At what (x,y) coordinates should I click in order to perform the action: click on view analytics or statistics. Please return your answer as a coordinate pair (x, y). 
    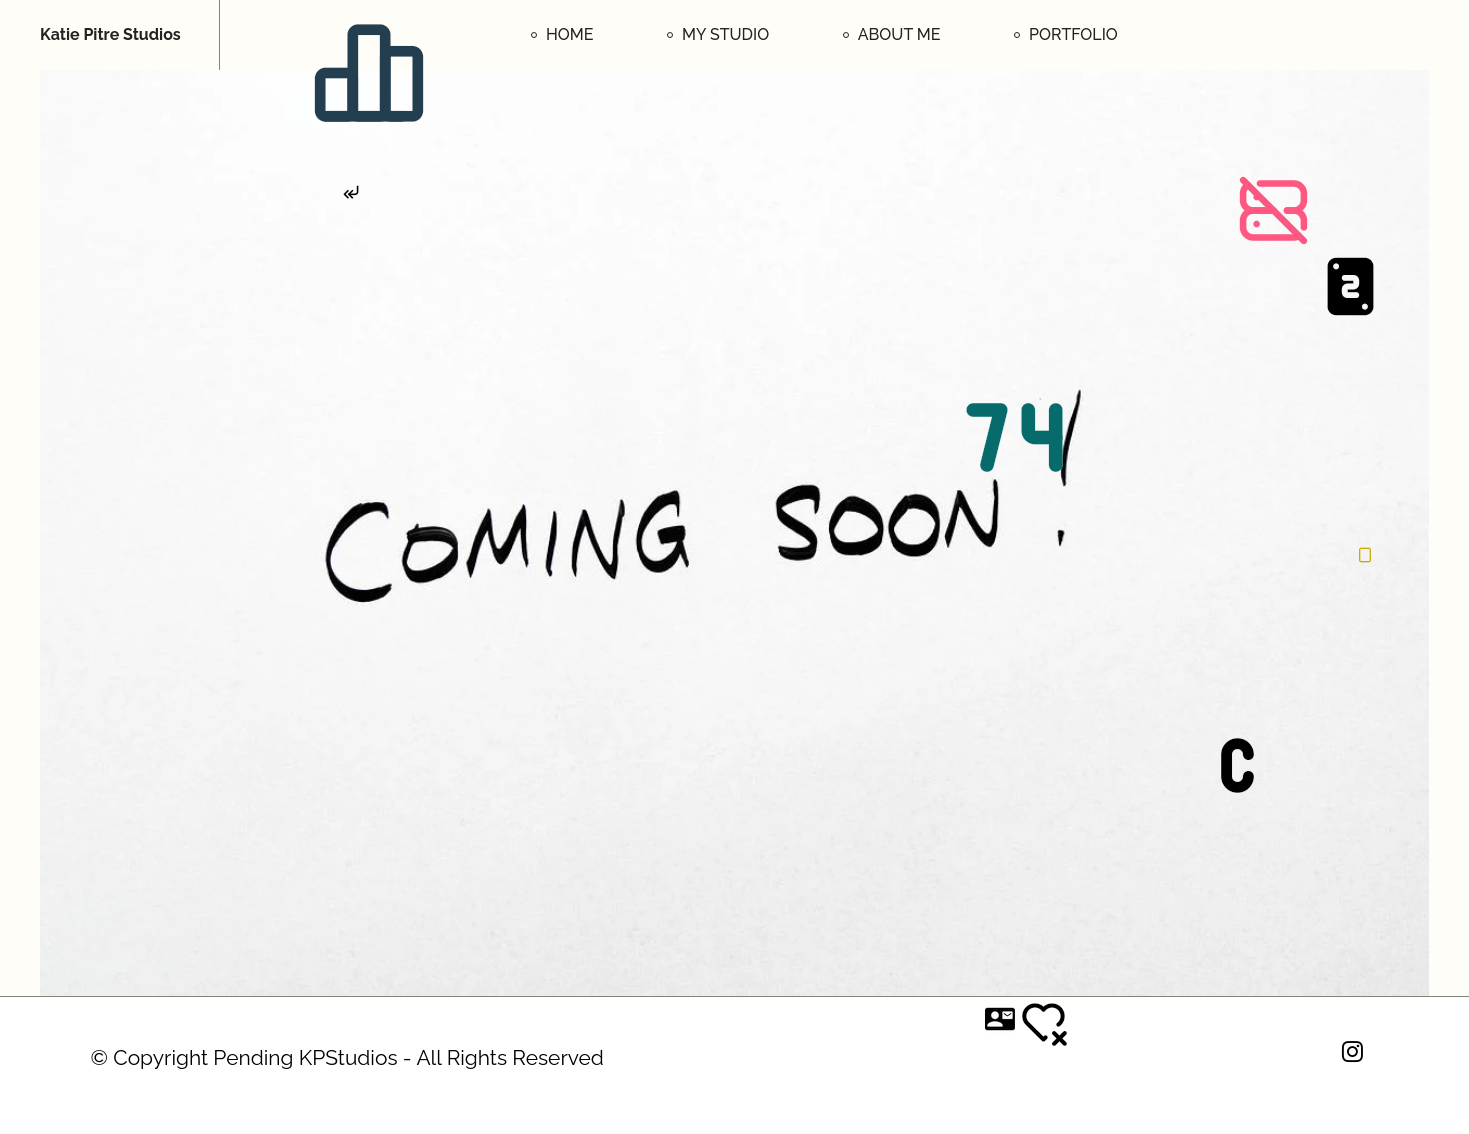
    Looking at the image, I should click on (369, 73).